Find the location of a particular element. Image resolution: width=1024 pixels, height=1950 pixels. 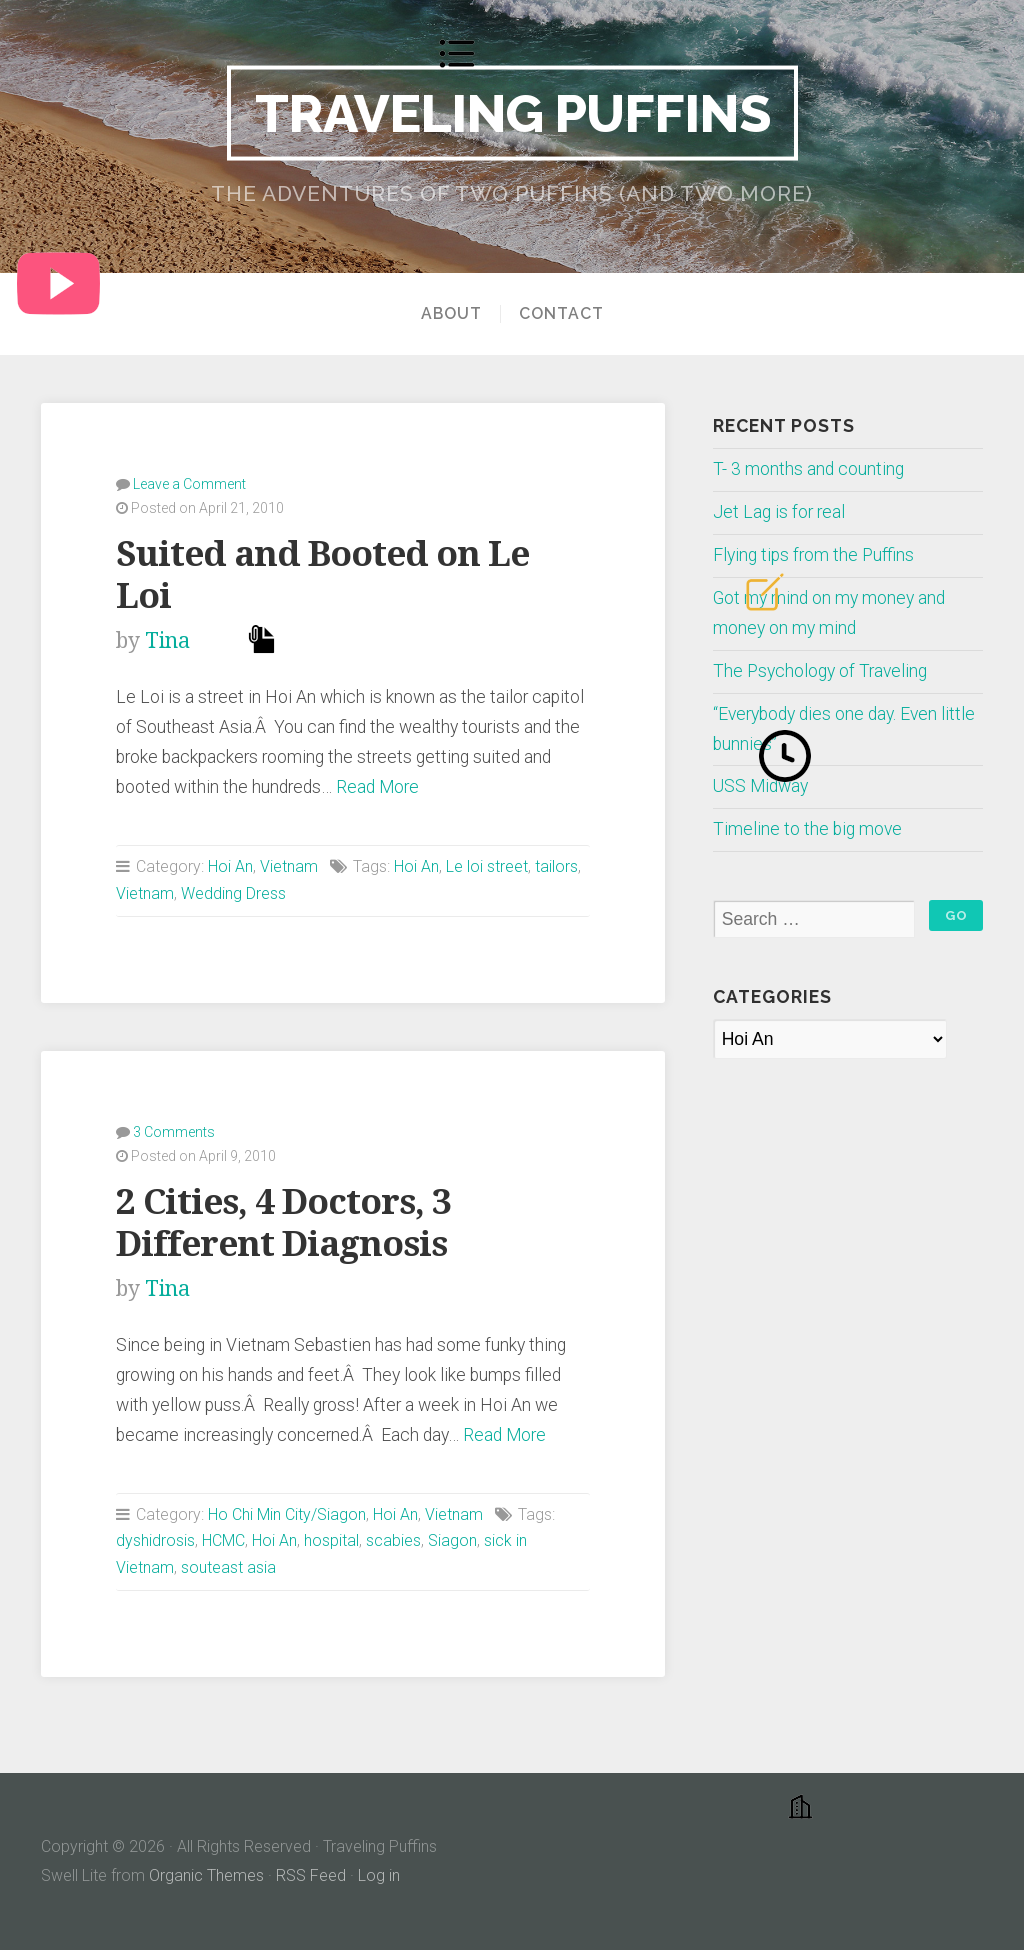

create or compose new content is located at coordinates (765, 592).